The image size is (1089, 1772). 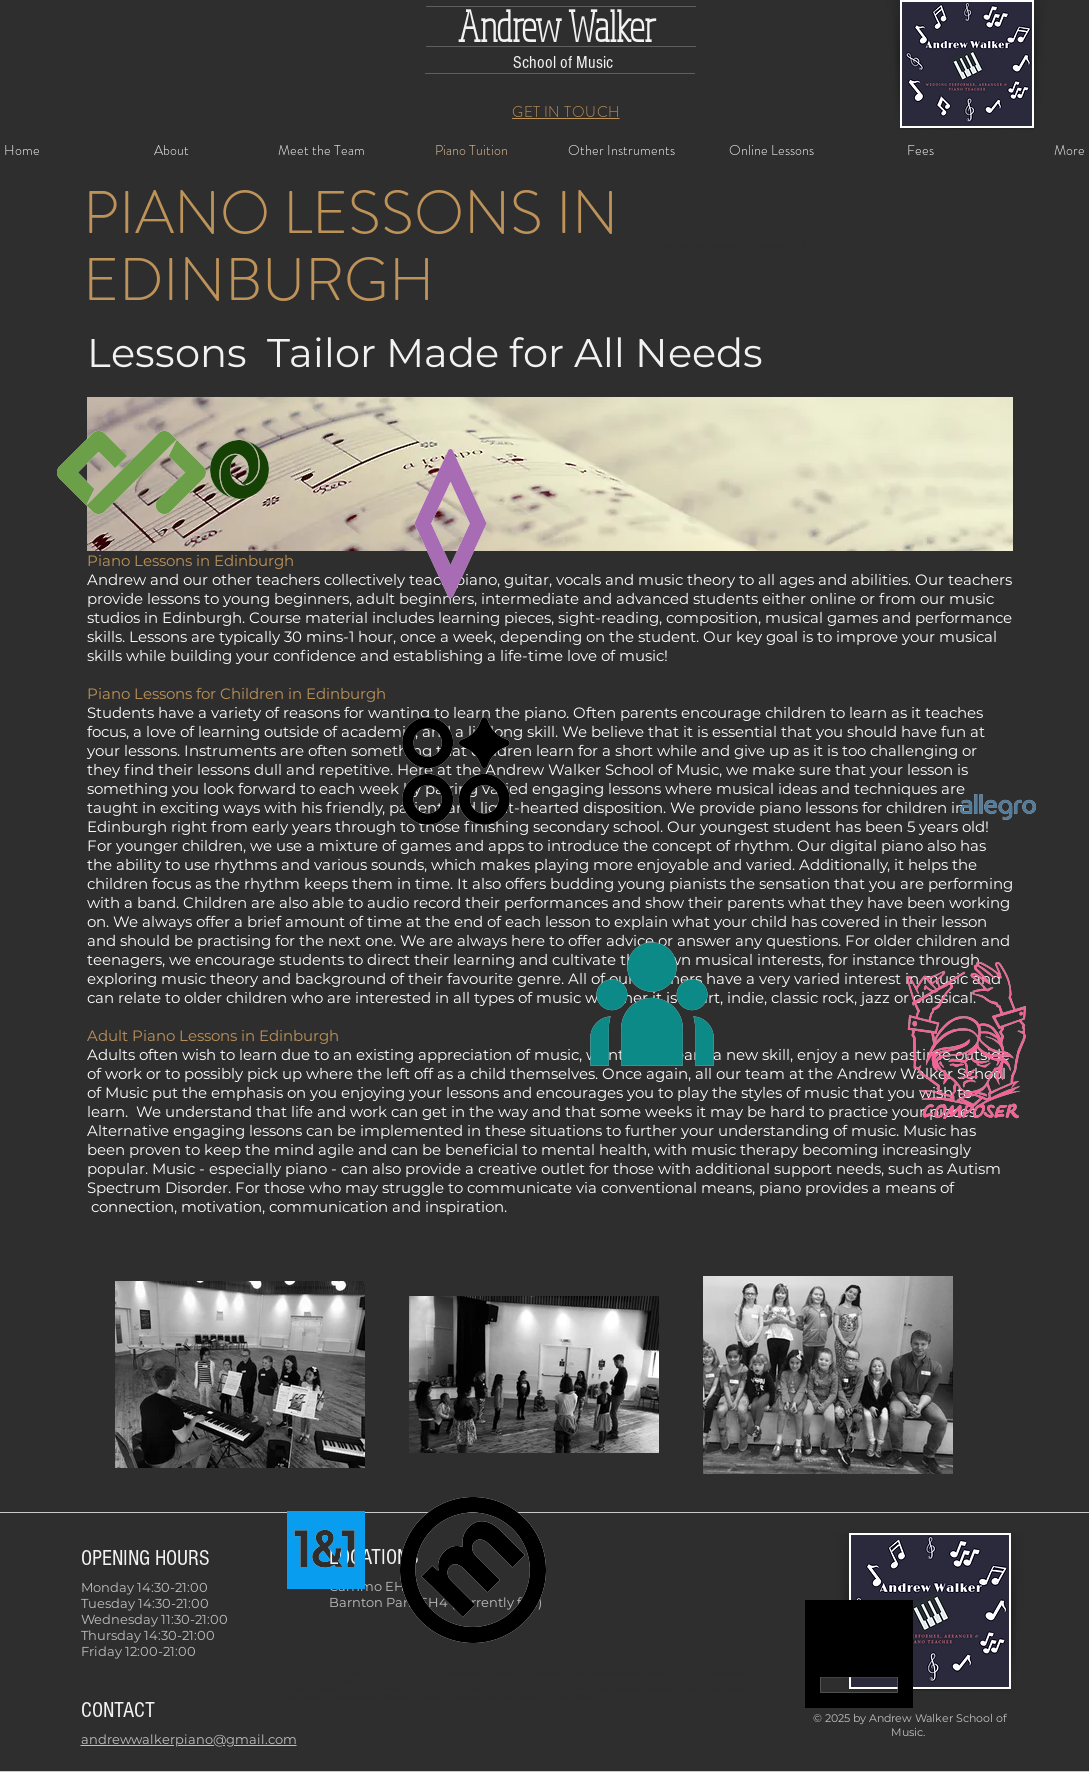 I want to click on orange telecom company logo, so click(x=859, y=1654).